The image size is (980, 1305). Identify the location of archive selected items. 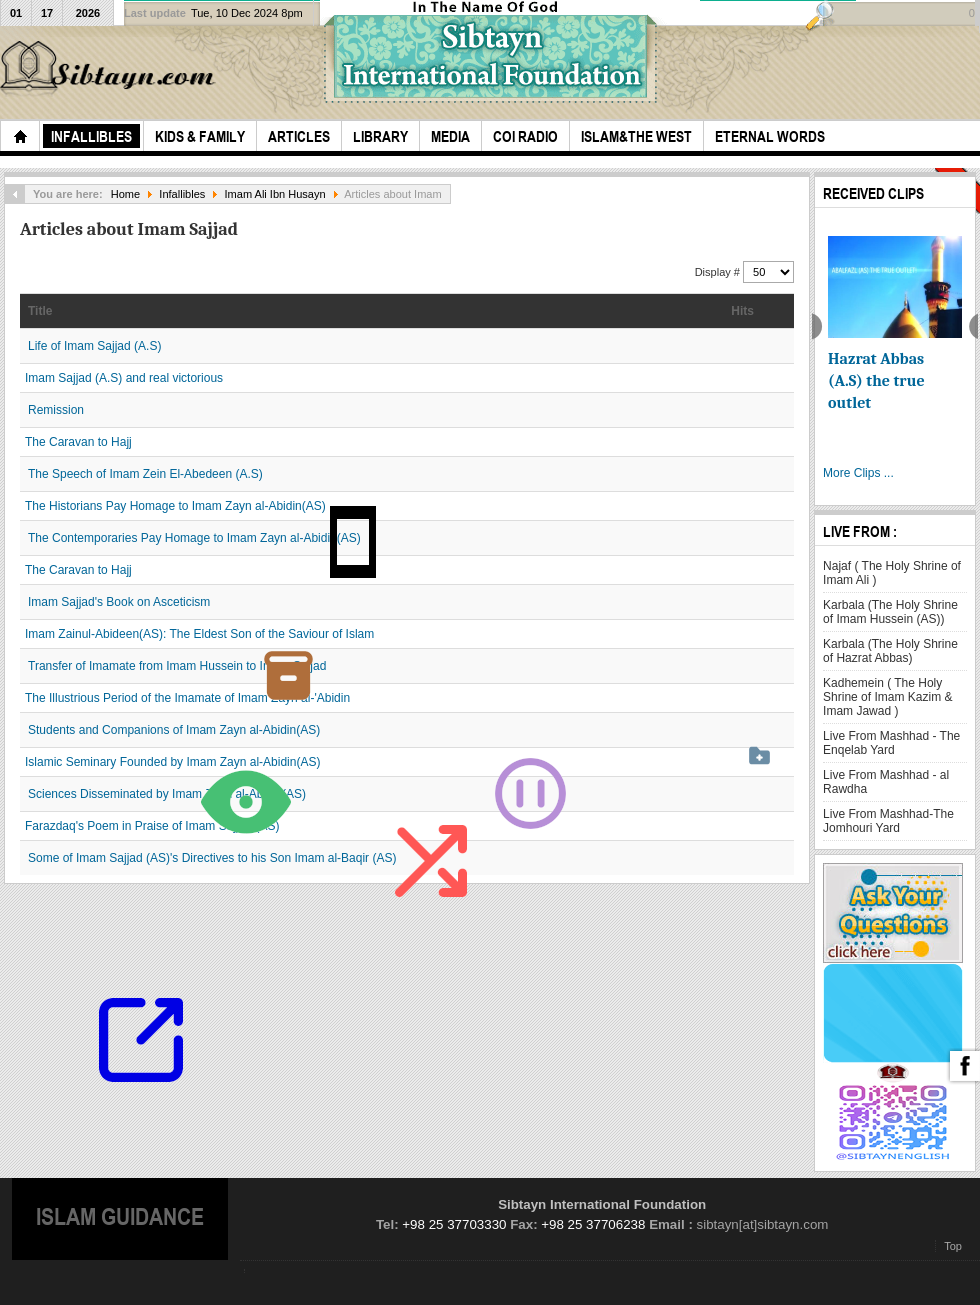
(288, 675).